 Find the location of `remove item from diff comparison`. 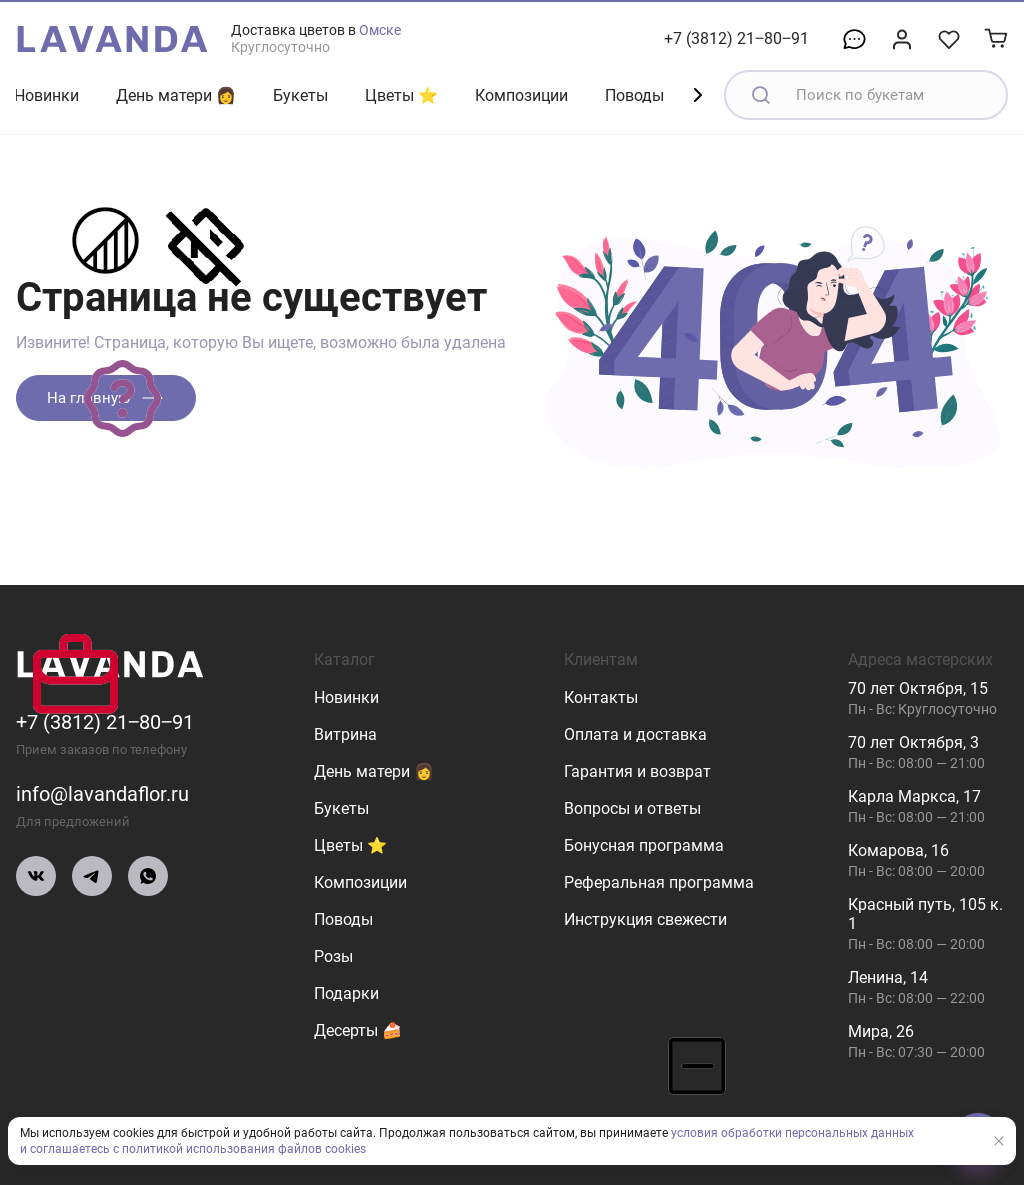

remove item from diff comparison is located at coordinates (697, 1066).